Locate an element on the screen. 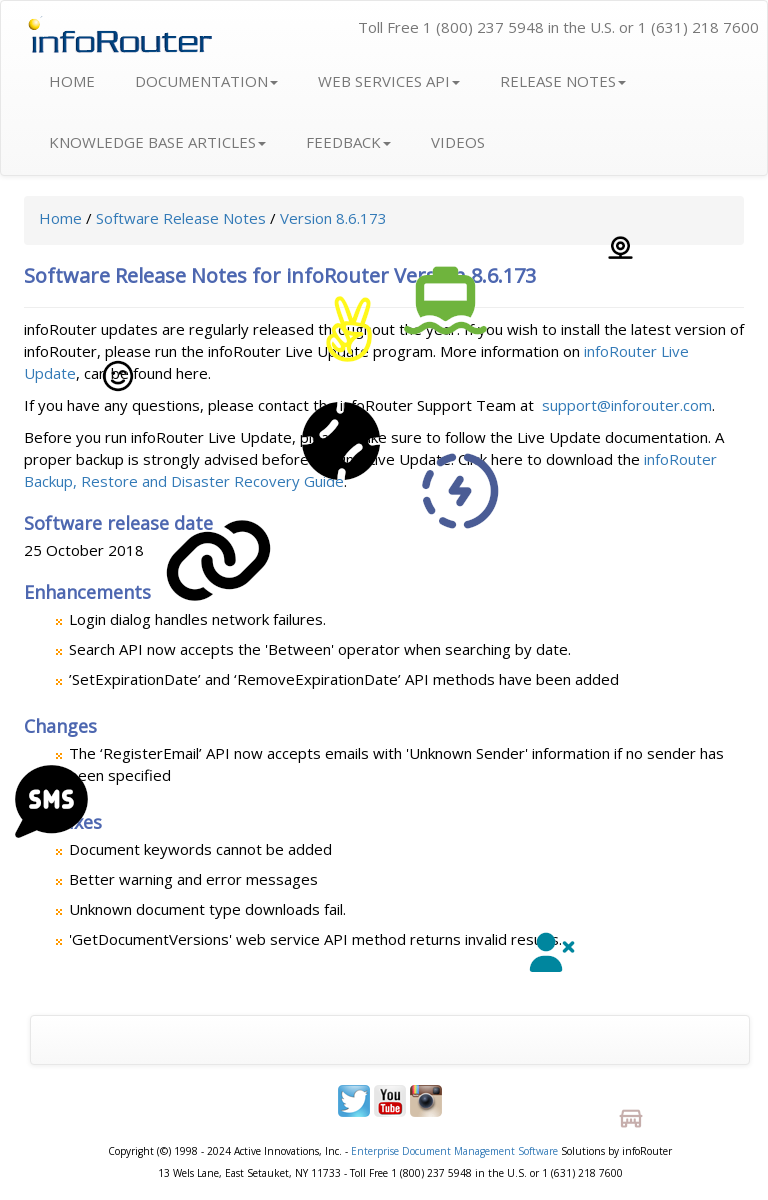 The width and height of the screenshot is (768, 1200). remove a user from the list is located at coordinates (551, 952).